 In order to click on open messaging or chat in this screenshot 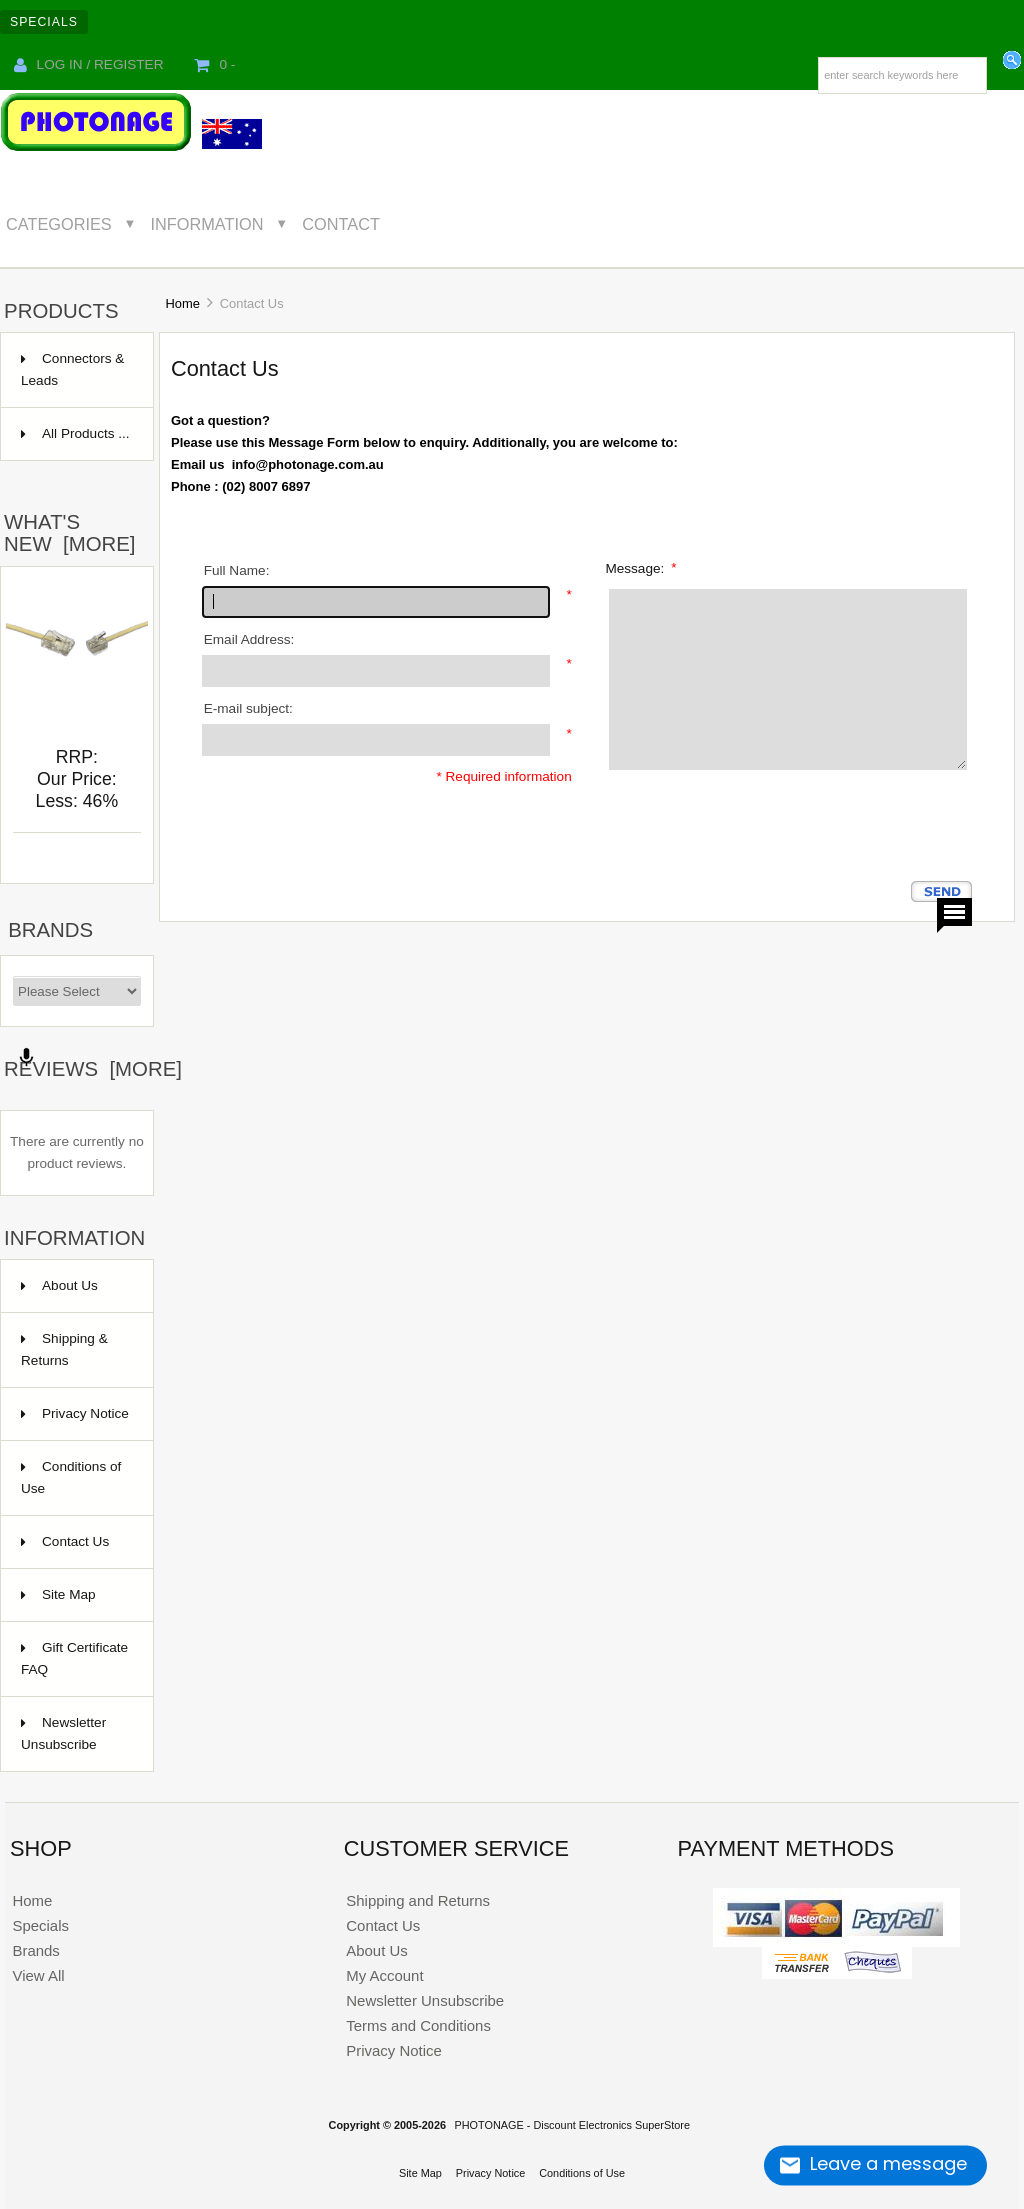, I will do `click(954, 915)`.